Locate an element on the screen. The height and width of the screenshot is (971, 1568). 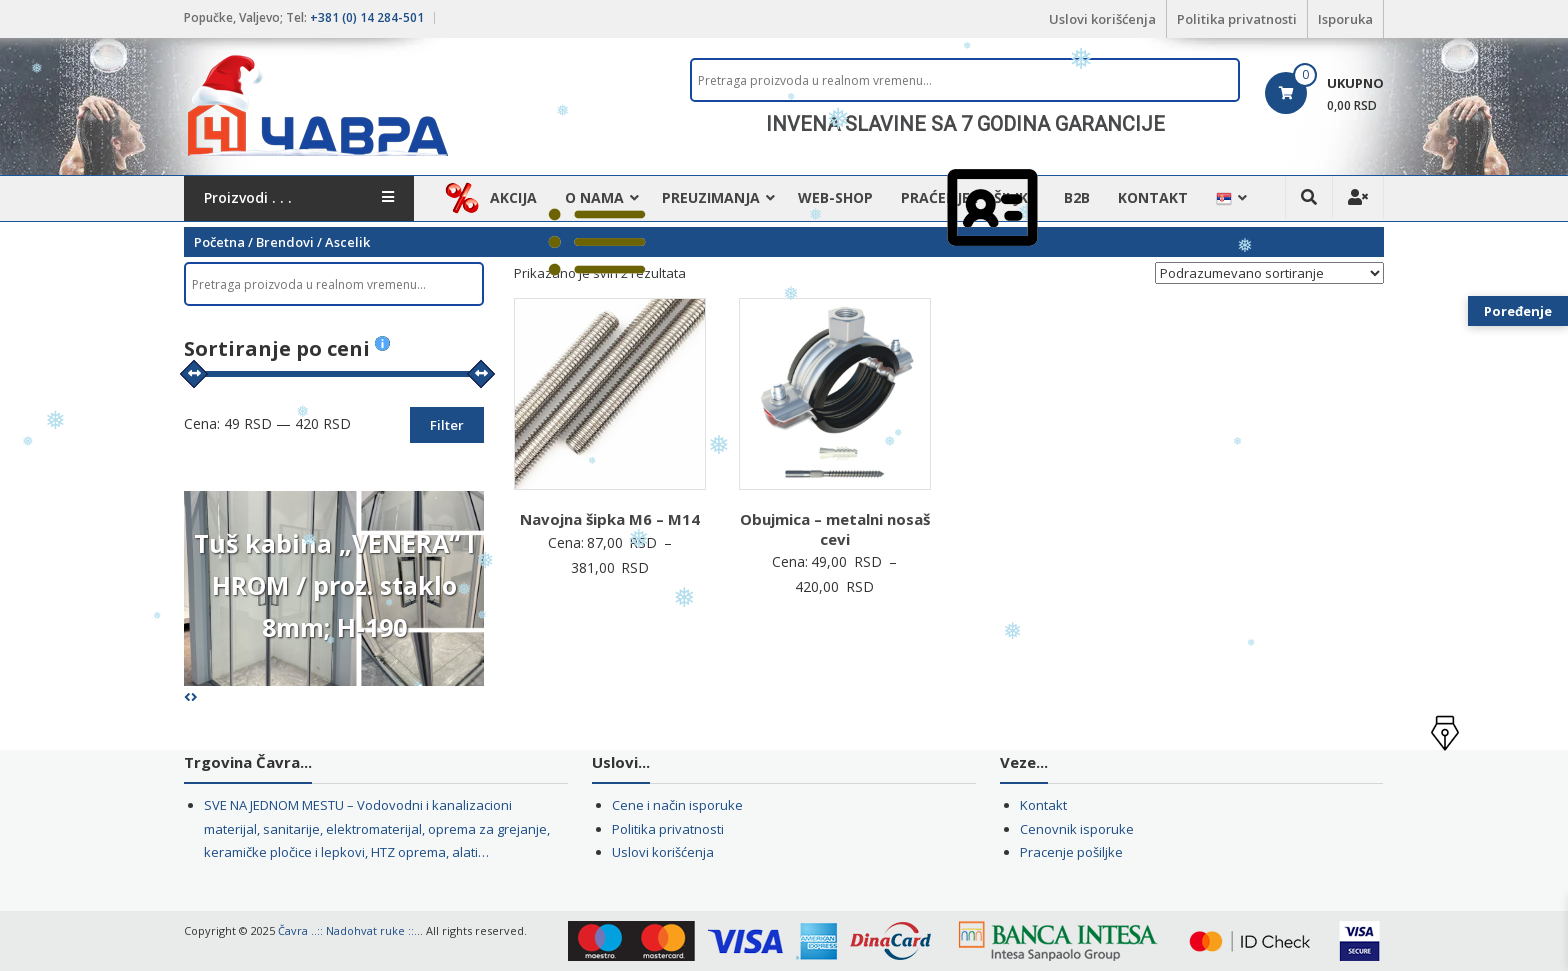
access drawing or illustration tools is located at coordinates (1445, 732).